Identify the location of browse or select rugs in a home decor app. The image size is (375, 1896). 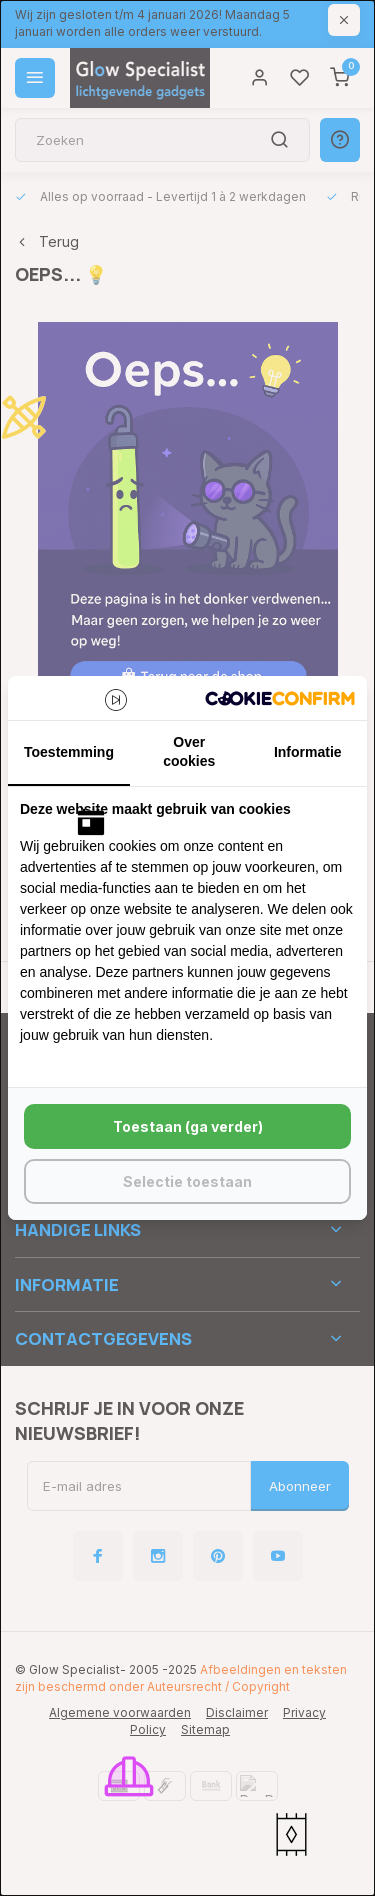
(291, 1834).